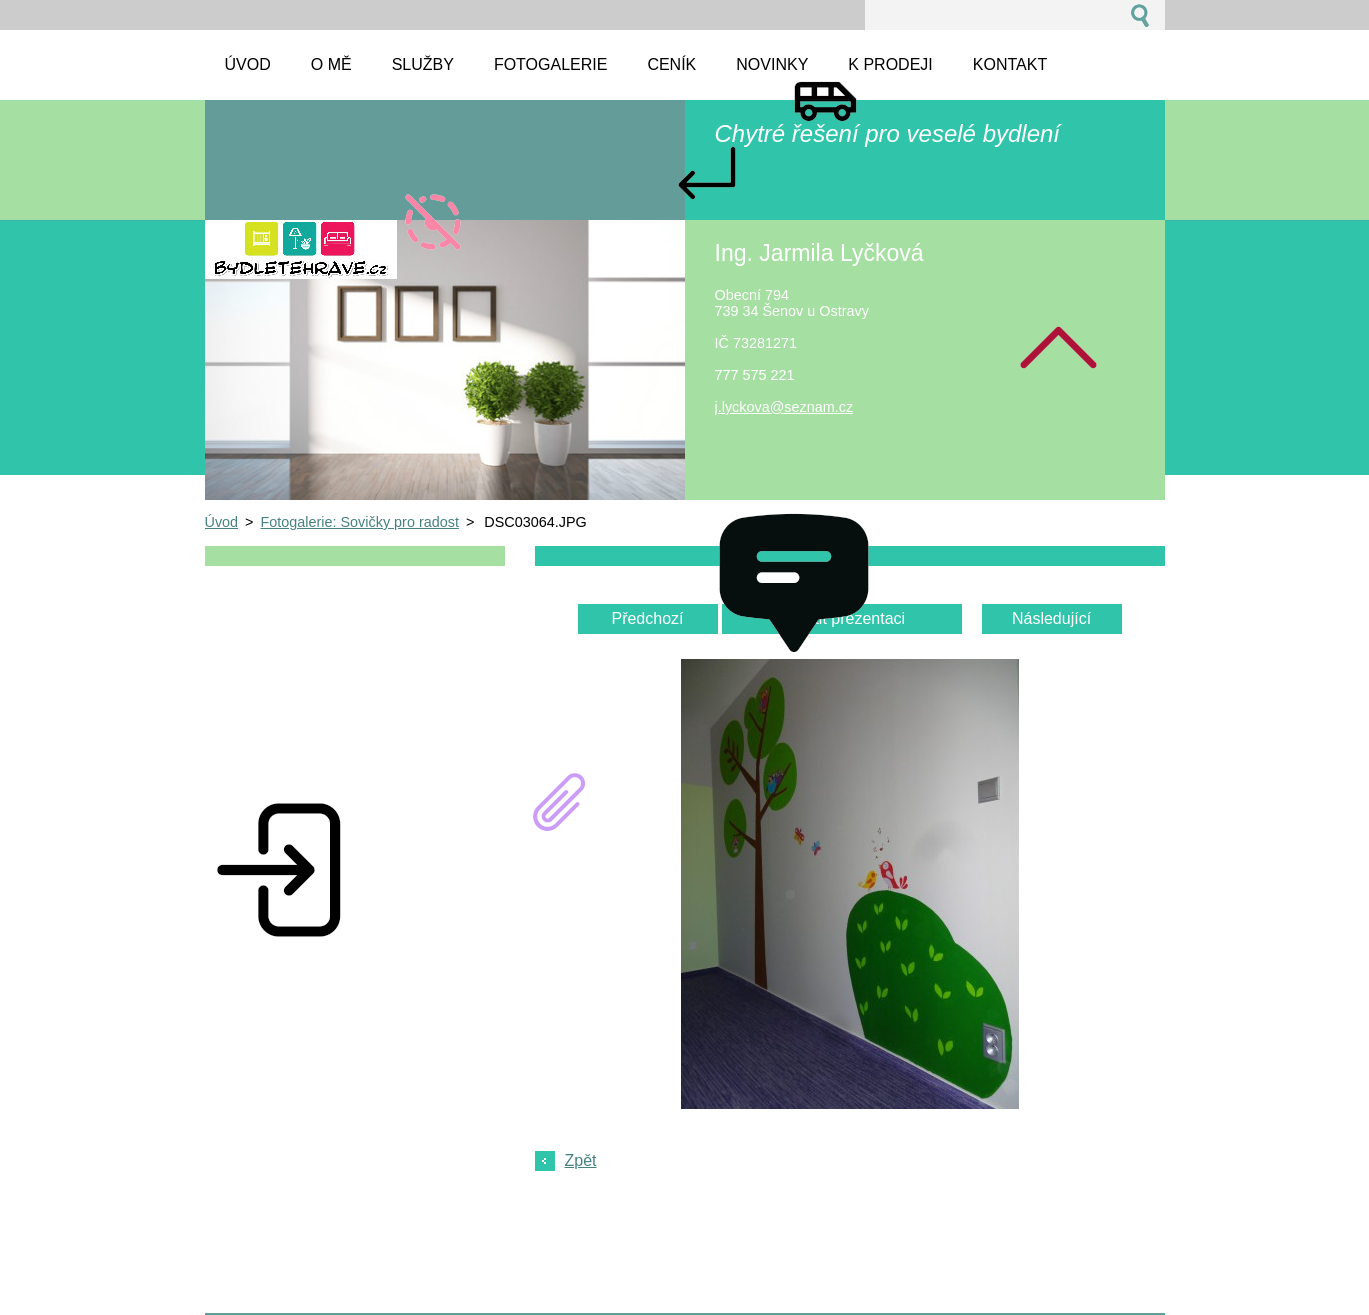 This screenshot has height=1315, width=1369. What do you see at coordinates (825, 101) in the screenshot?
I see `access airport shuttle services` at bounding box center [825, 101].